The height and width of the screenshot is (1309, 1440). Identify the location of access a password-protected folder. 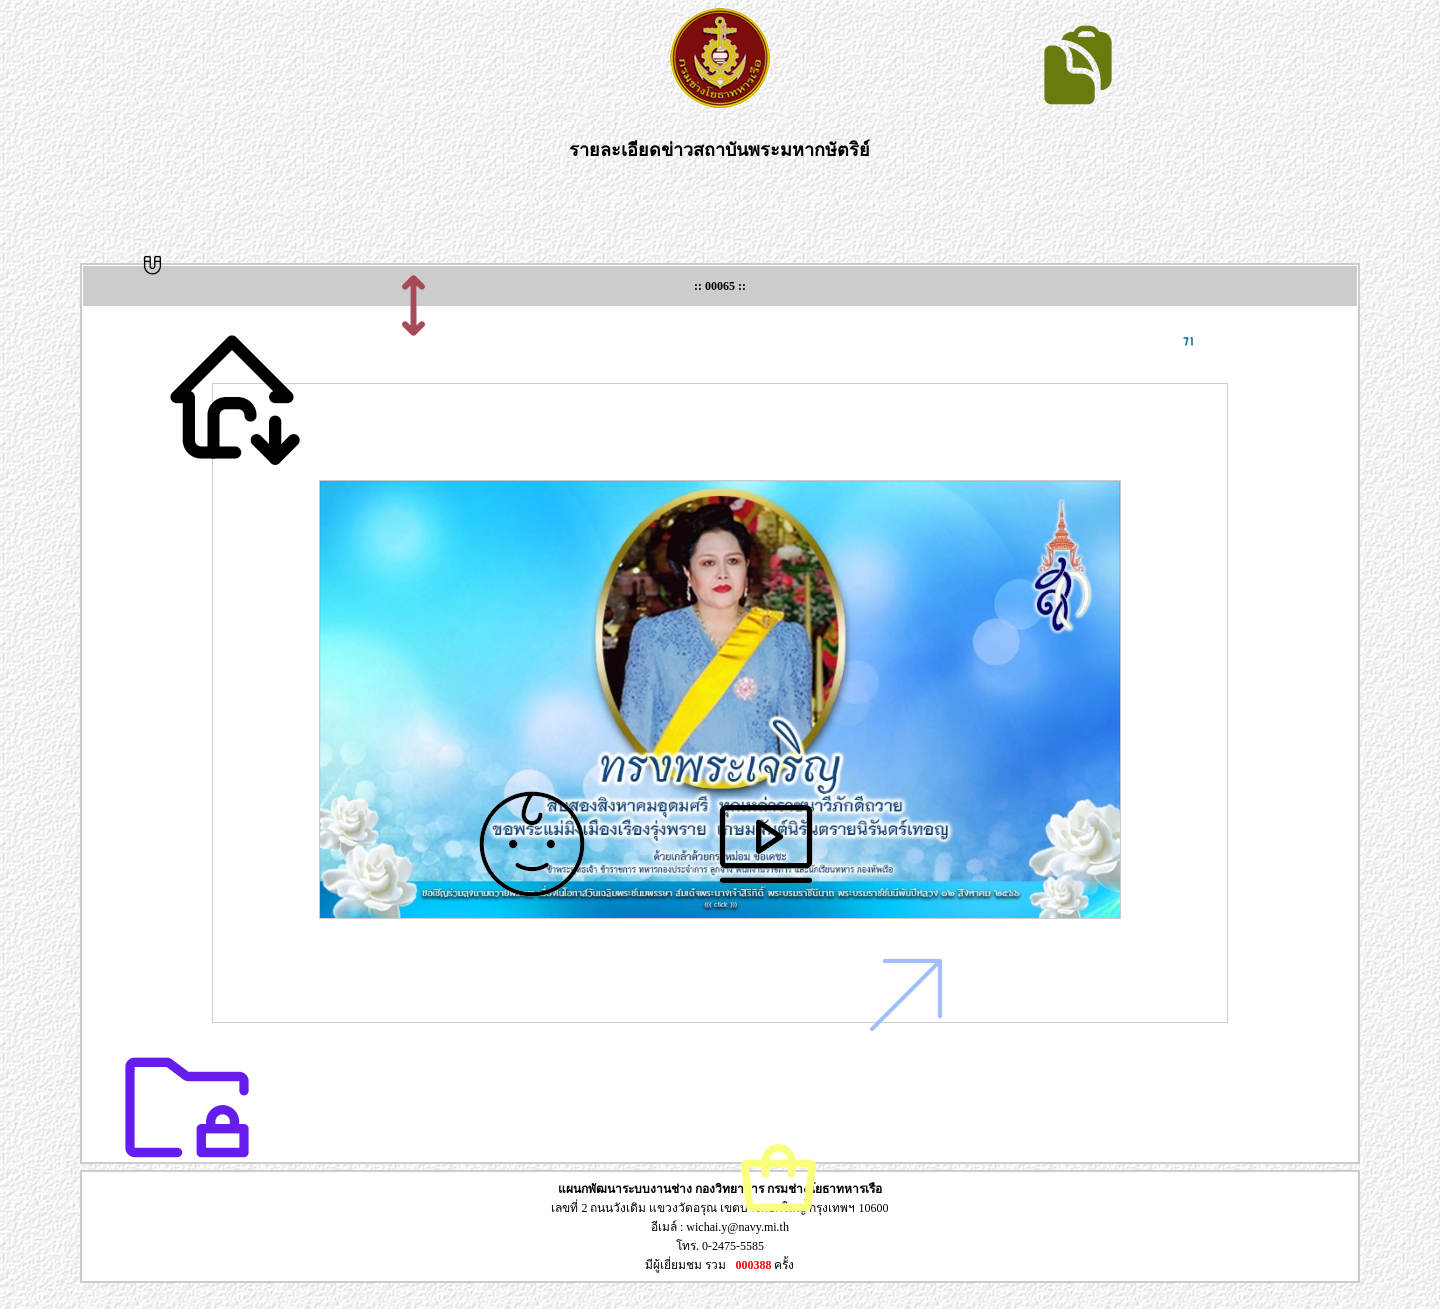
(187, 1105).